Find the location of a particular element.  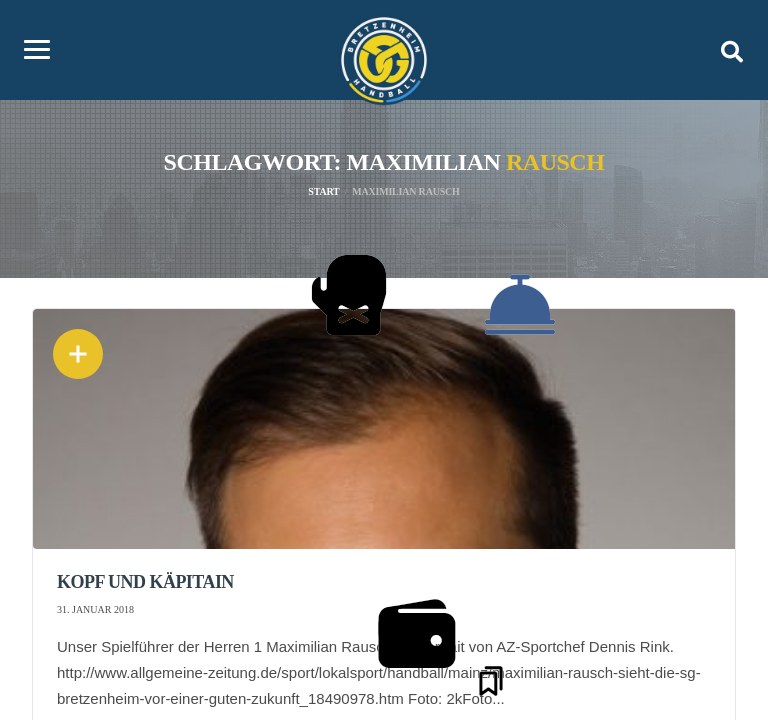

view your saved bookmarks is located at coordinates (491, 681).